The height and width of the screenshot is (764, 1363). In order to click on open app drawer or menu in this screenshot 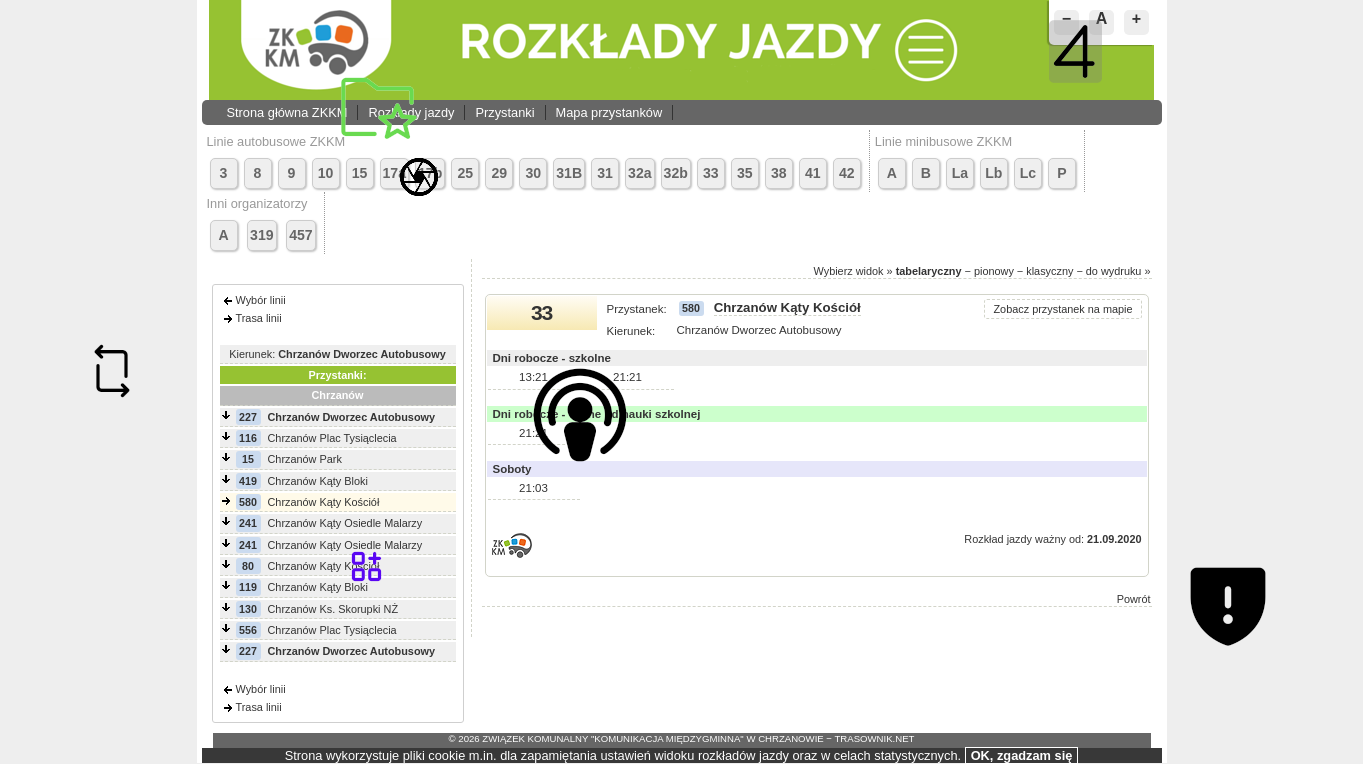, I will do `click(366, 566)`.